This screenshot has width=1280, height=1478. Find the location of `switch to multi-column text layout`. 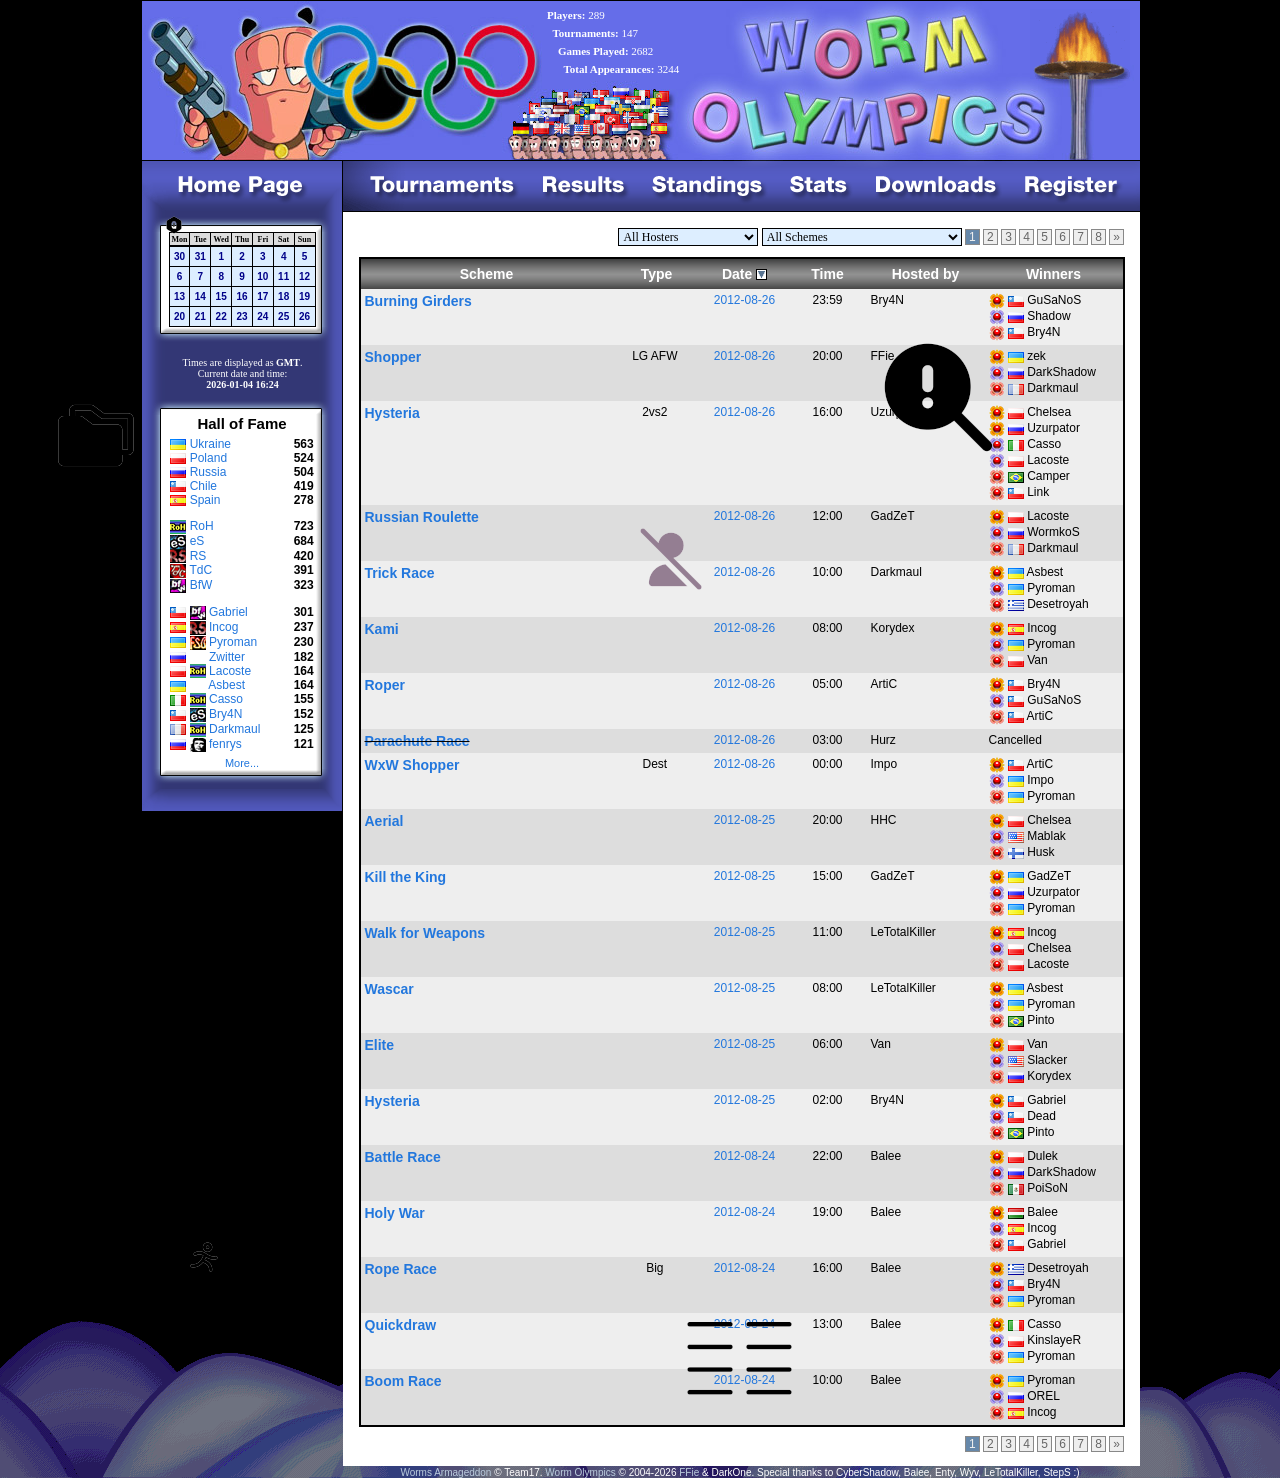

switch to multi-column text layout is located at coordinates (739, 1360).